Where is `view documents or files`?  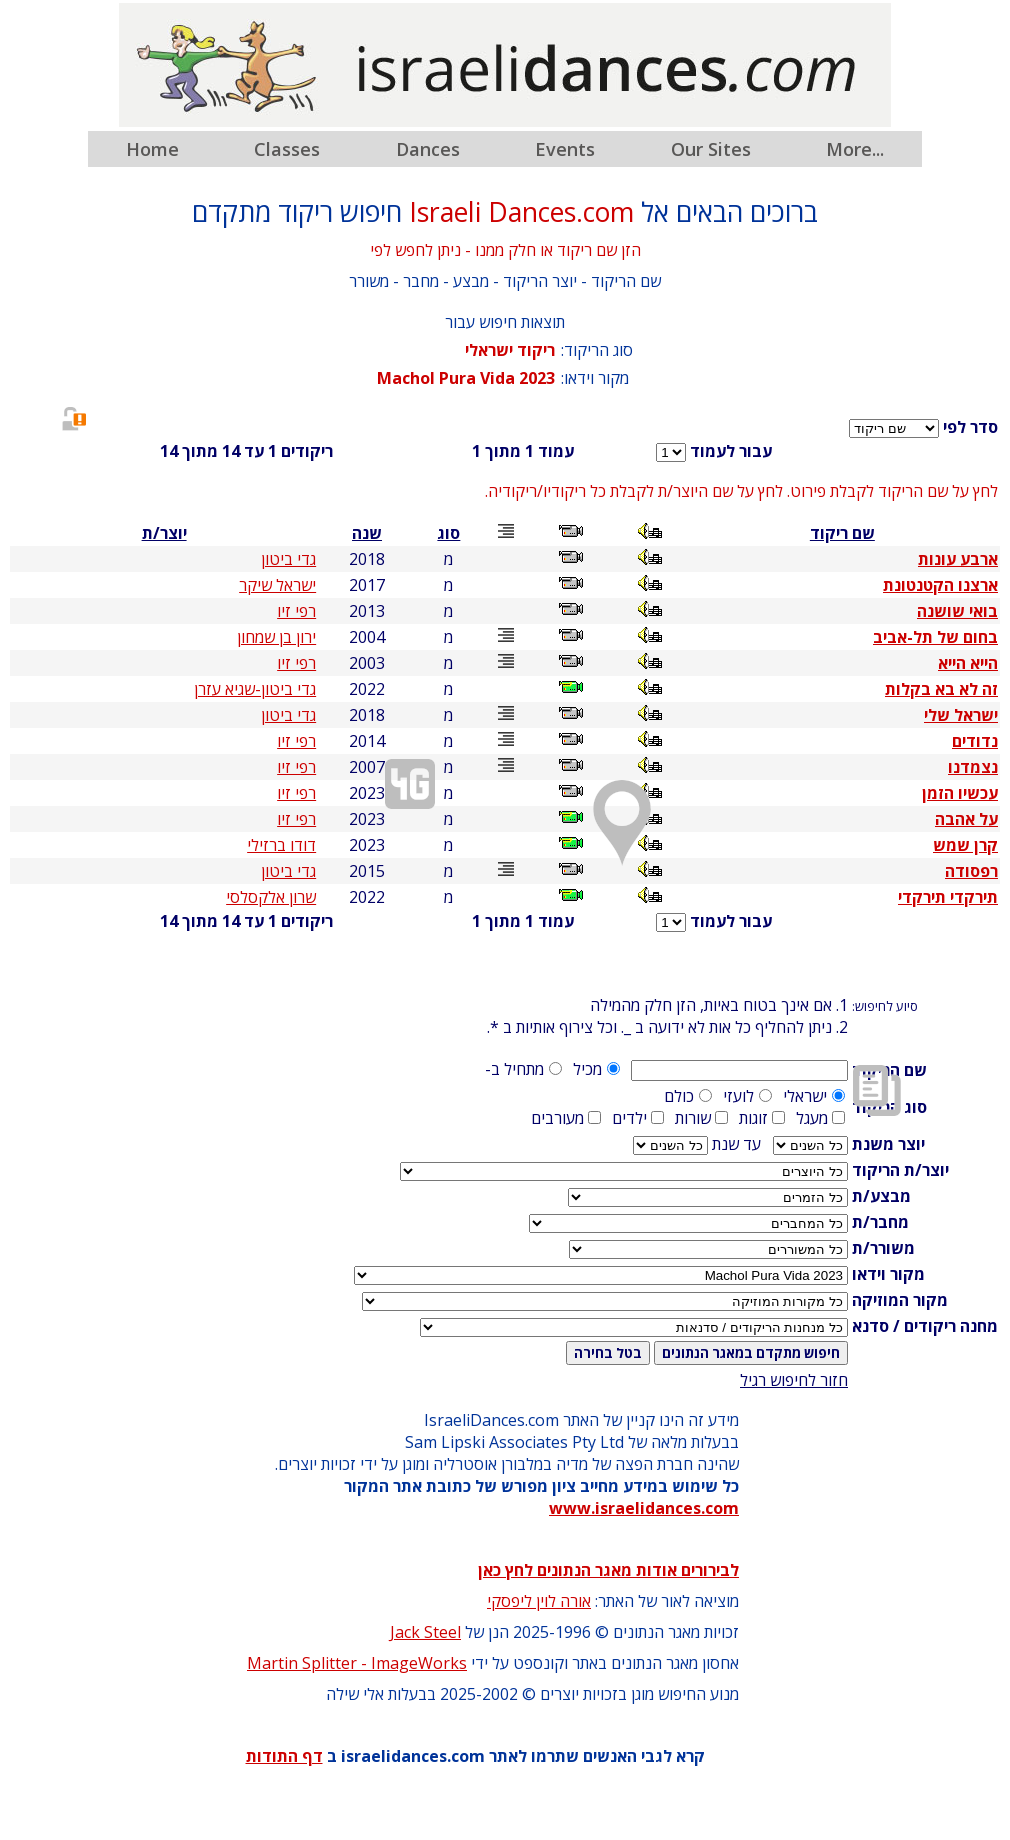 view documents or files is located at coordinates (878, 1090).